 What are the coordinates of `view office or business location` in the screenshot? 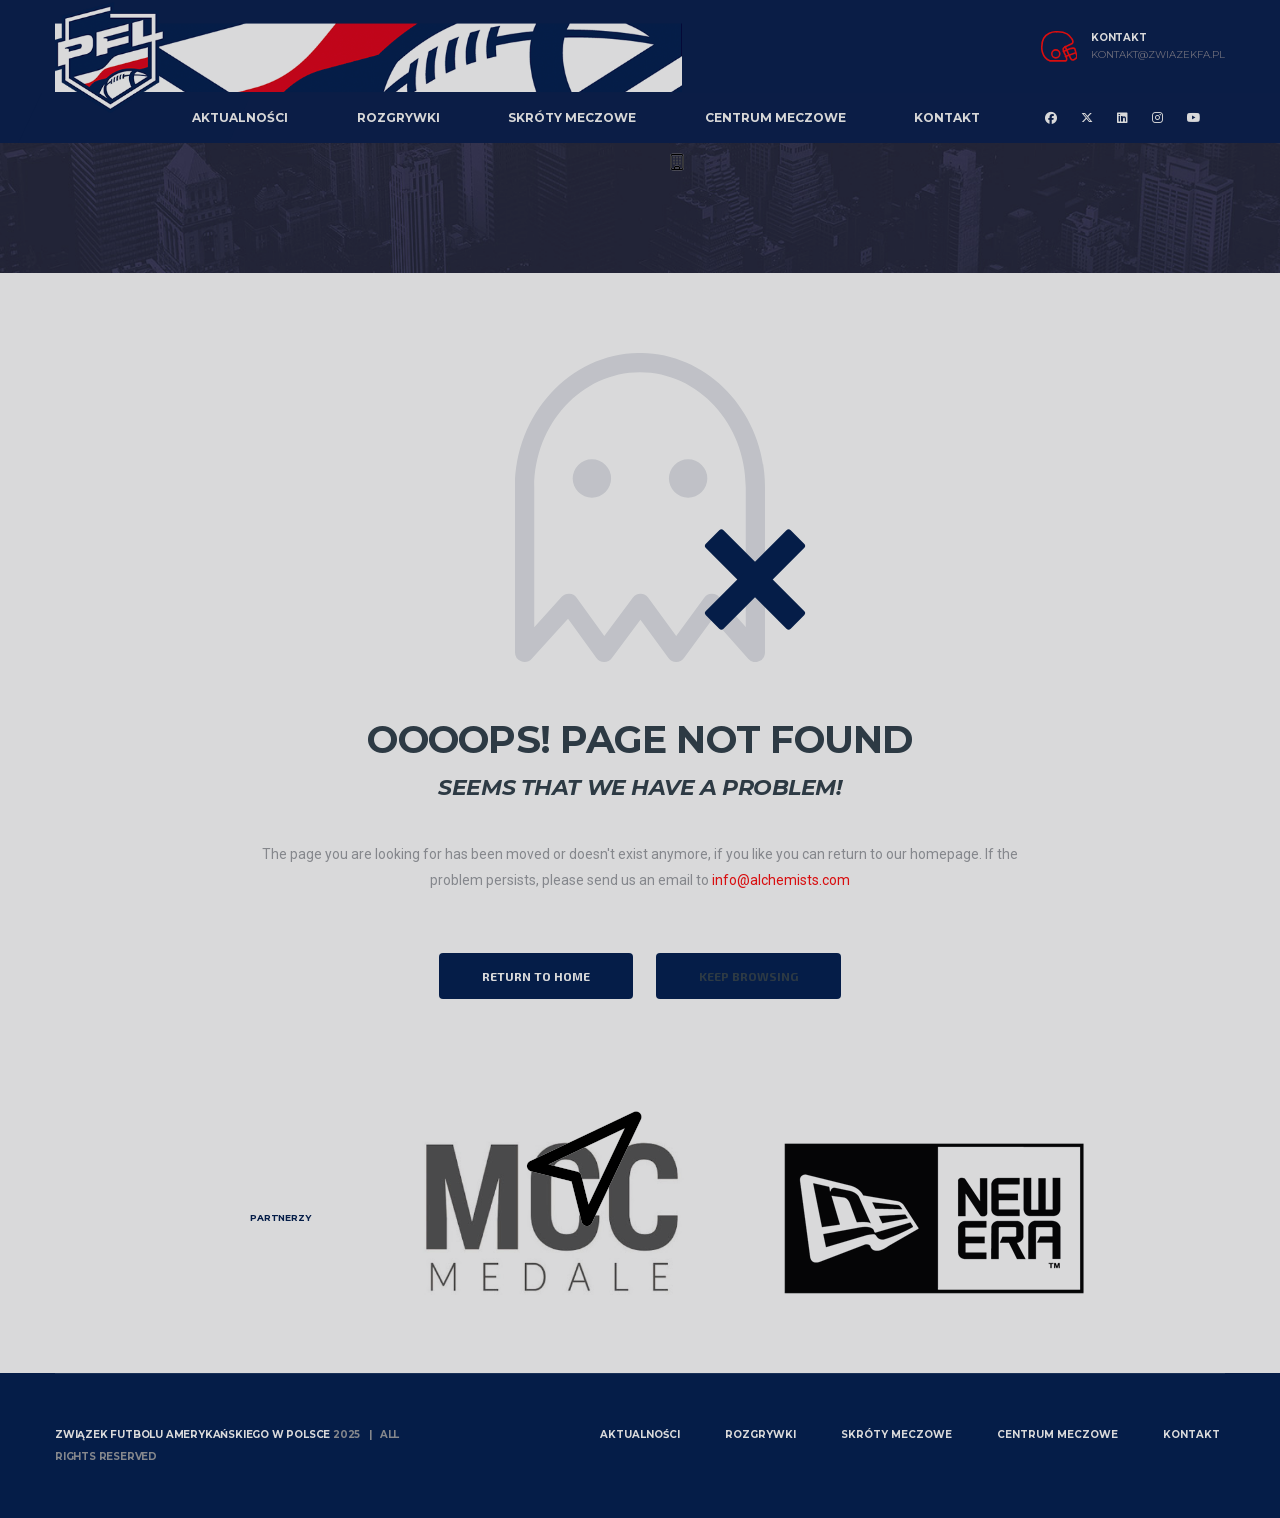 It's located at (677, 162).